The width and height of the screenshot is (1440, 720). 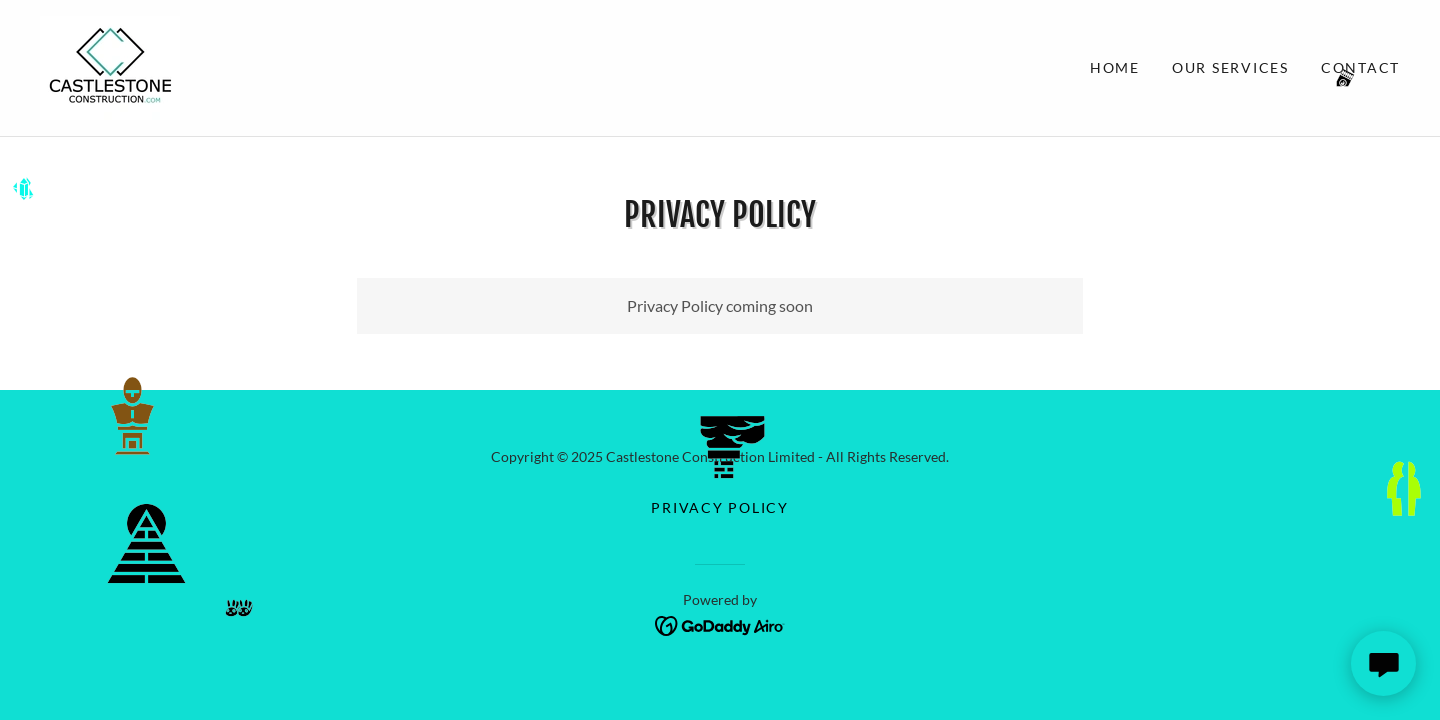 What do you see at coordinates (732, 447) in the screenshot?
I see `indicates a fireplace or heating feature` at bounding box center [732, 447].